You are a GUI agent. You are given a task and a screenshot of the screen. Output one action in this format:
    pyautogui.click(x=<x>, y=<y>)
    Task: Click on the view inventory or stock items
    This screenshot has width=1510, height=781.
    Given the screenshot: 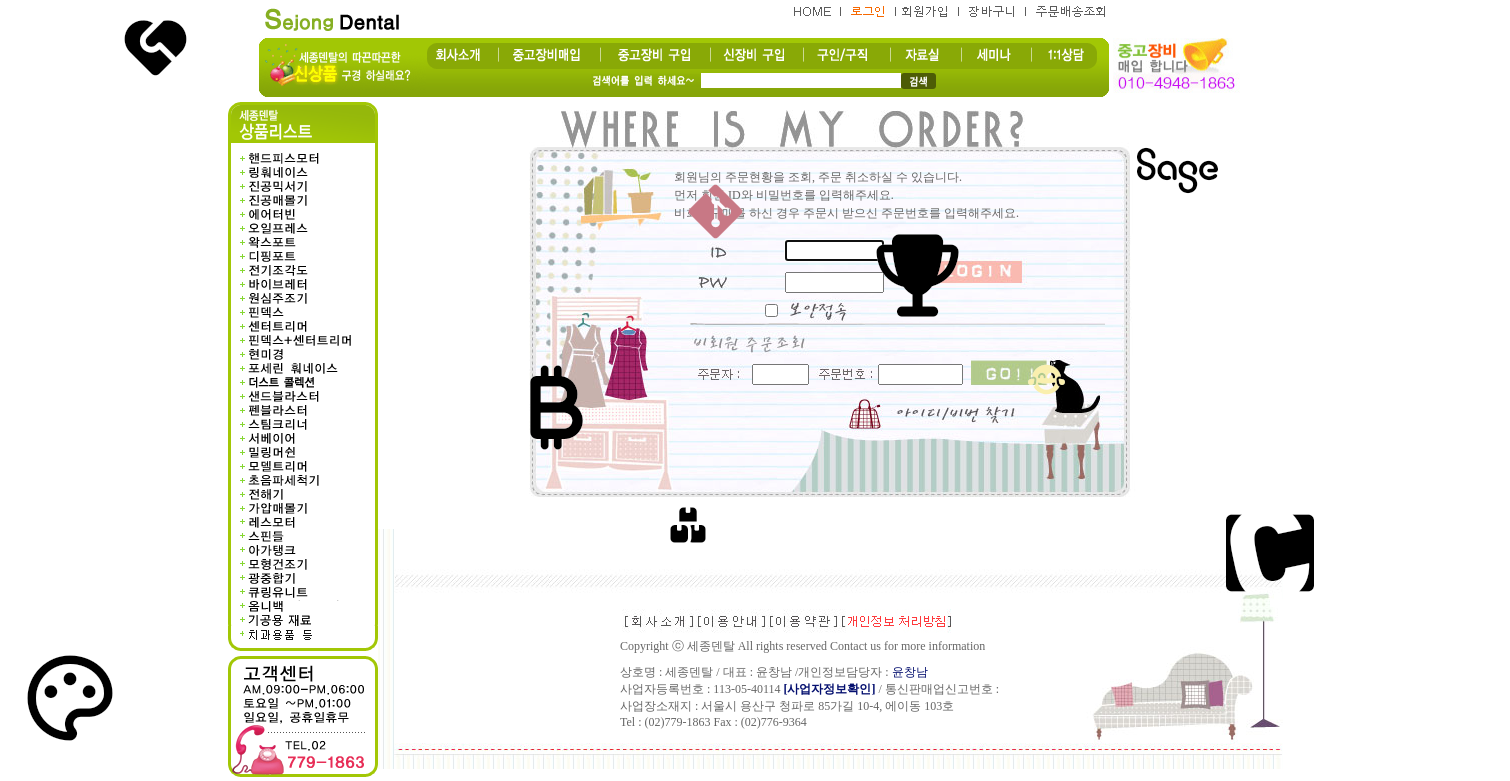 What is the action you would take?
    pyautogui.click(x=688, y=525)
    